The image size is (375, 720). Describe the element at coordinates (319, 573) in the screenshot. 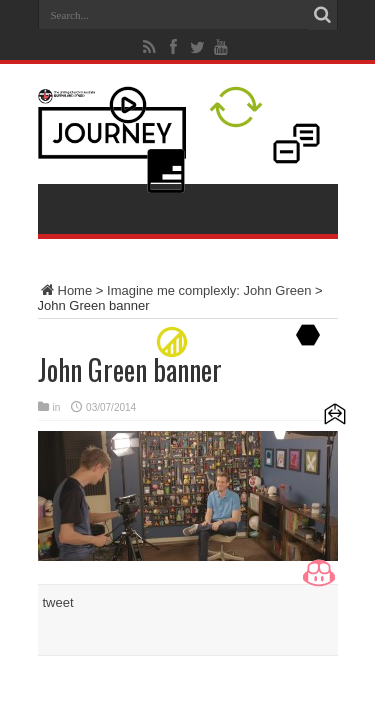

I see `access GitHub Copilot AI assistant` at that location.